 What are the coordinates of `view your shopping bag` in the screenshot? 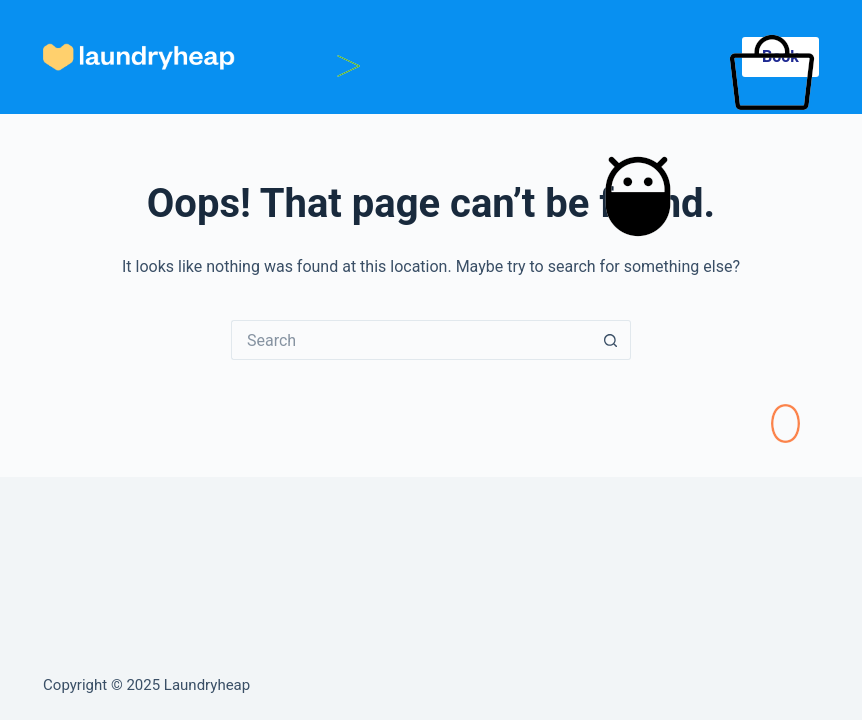 It's located at (772, 77).